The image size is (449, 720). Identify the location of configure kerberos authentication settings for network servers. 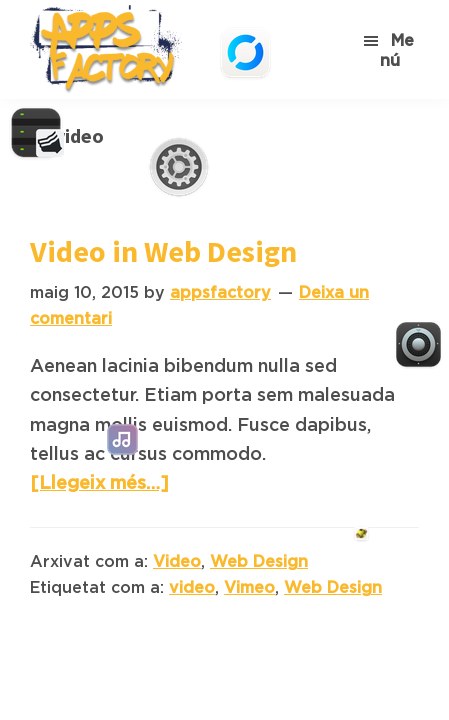
(36, 133).